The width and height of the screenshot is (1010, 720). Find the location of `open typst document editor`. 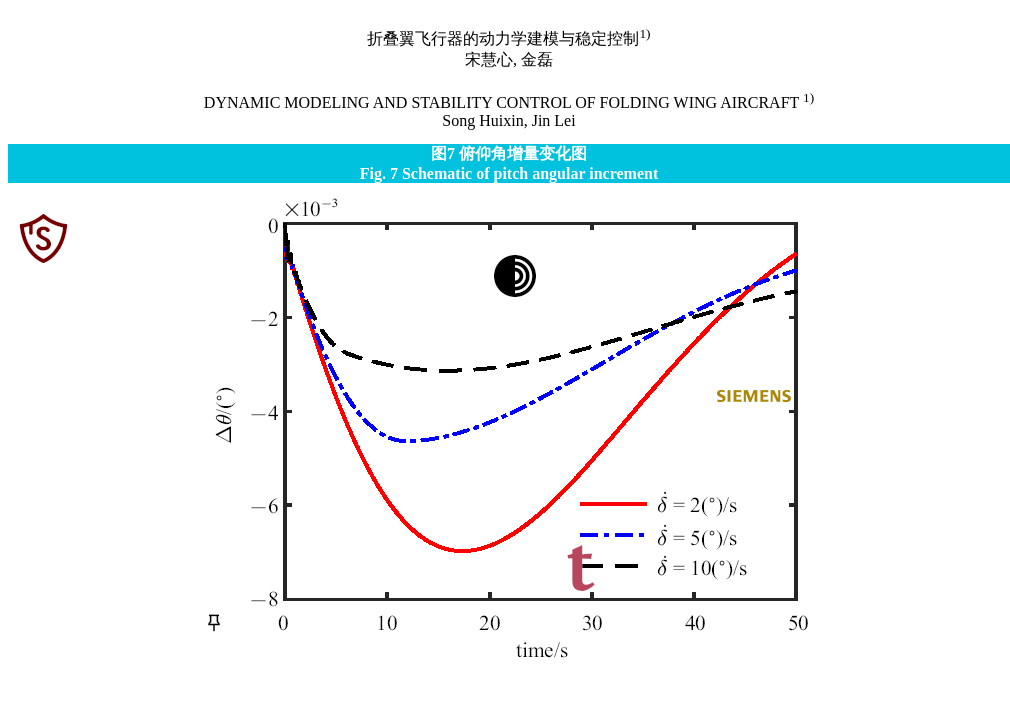

open typst document editor is located at coordinates (581, 568).